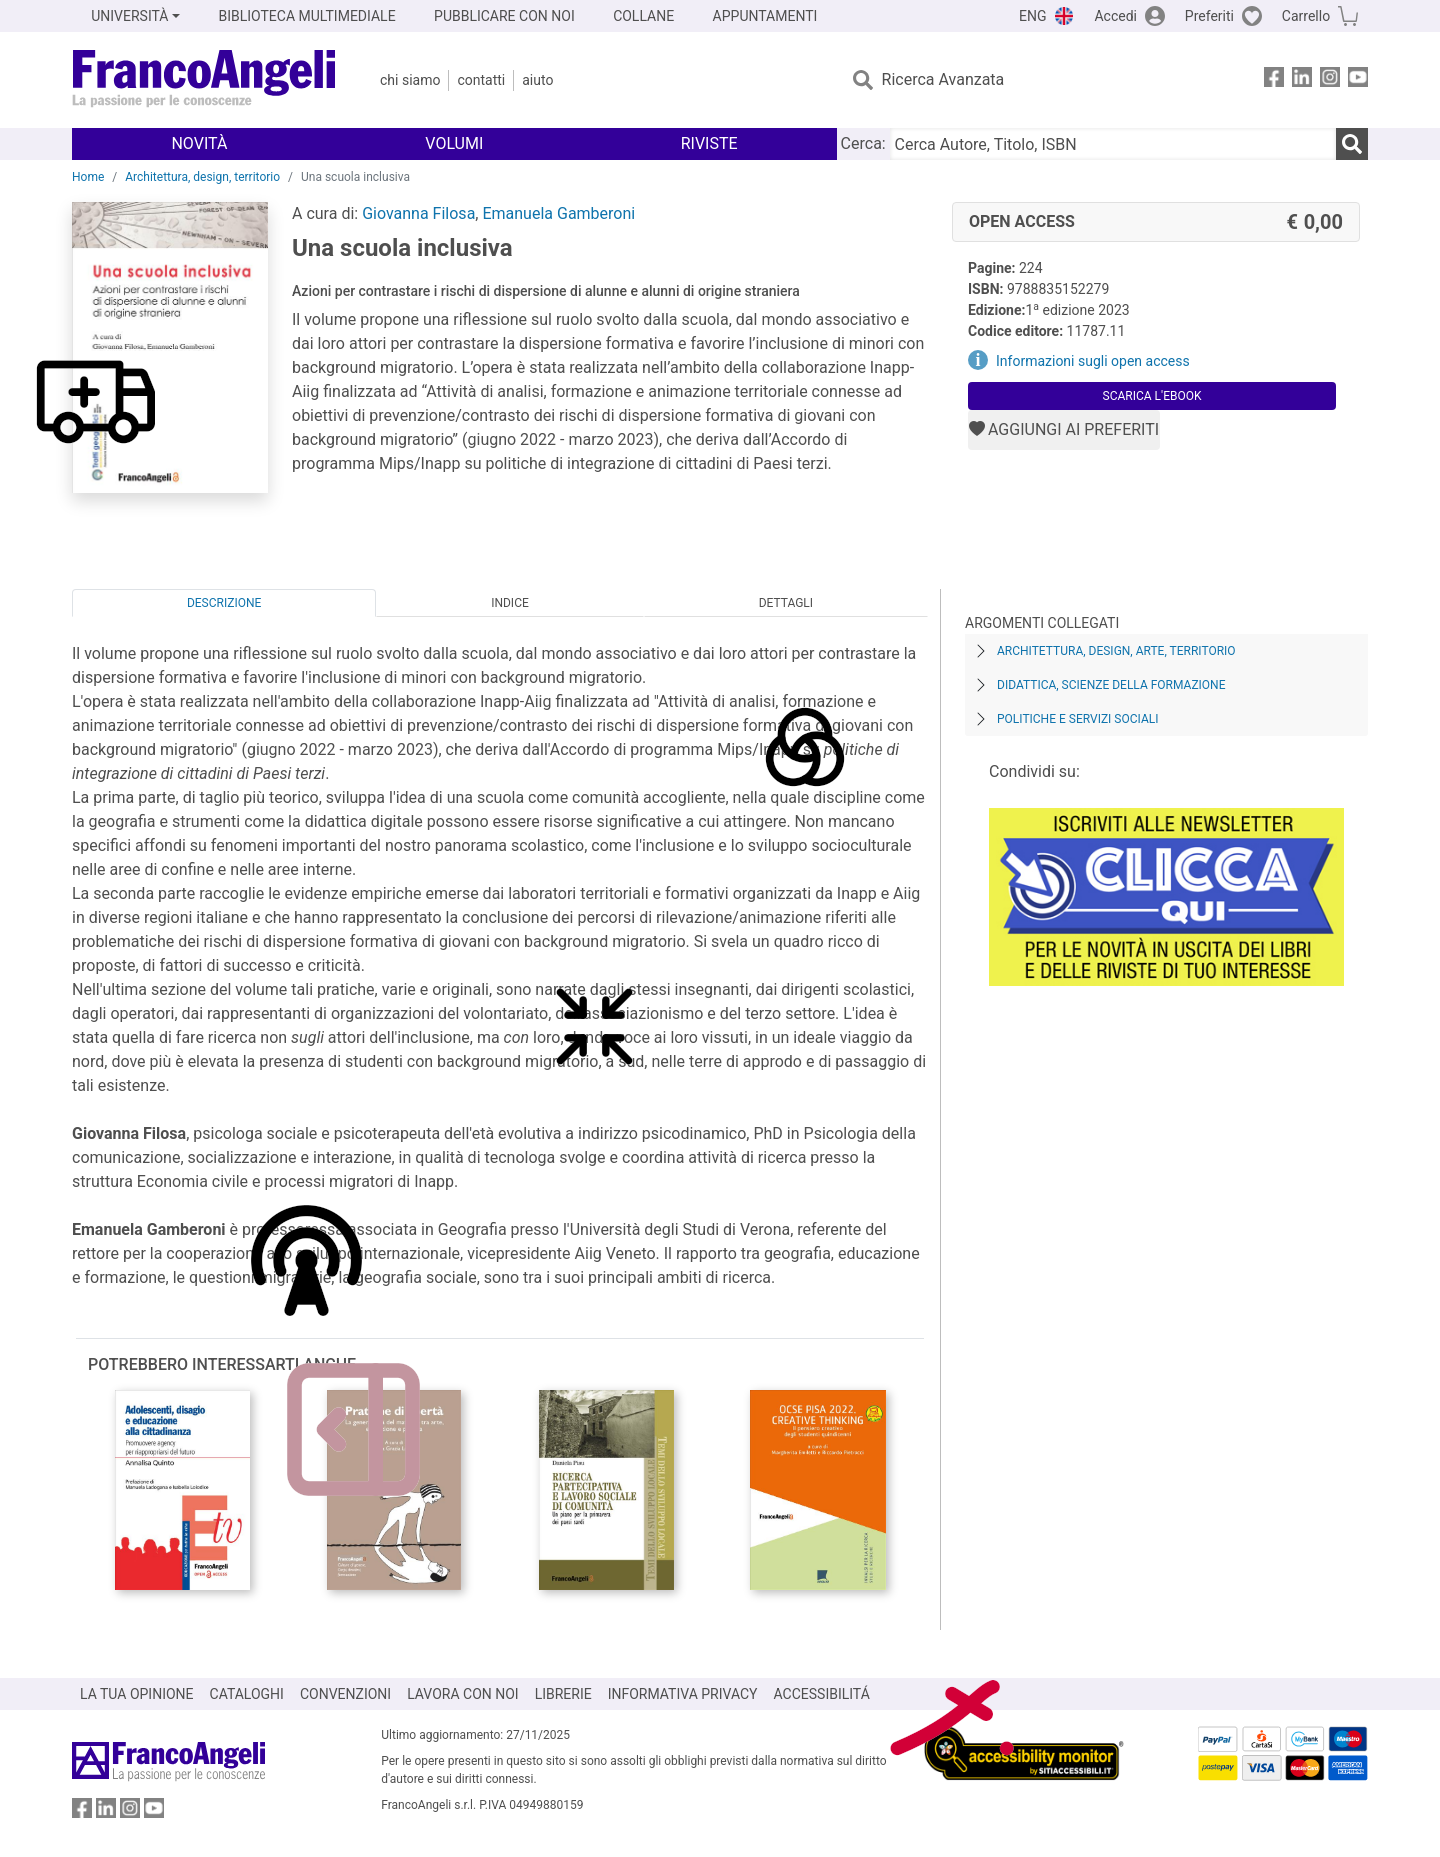 The image size is (1440, 1857). Describe the element at coordinates (92, 396) in the screenshot. I see `access emergency medical services` at that location.